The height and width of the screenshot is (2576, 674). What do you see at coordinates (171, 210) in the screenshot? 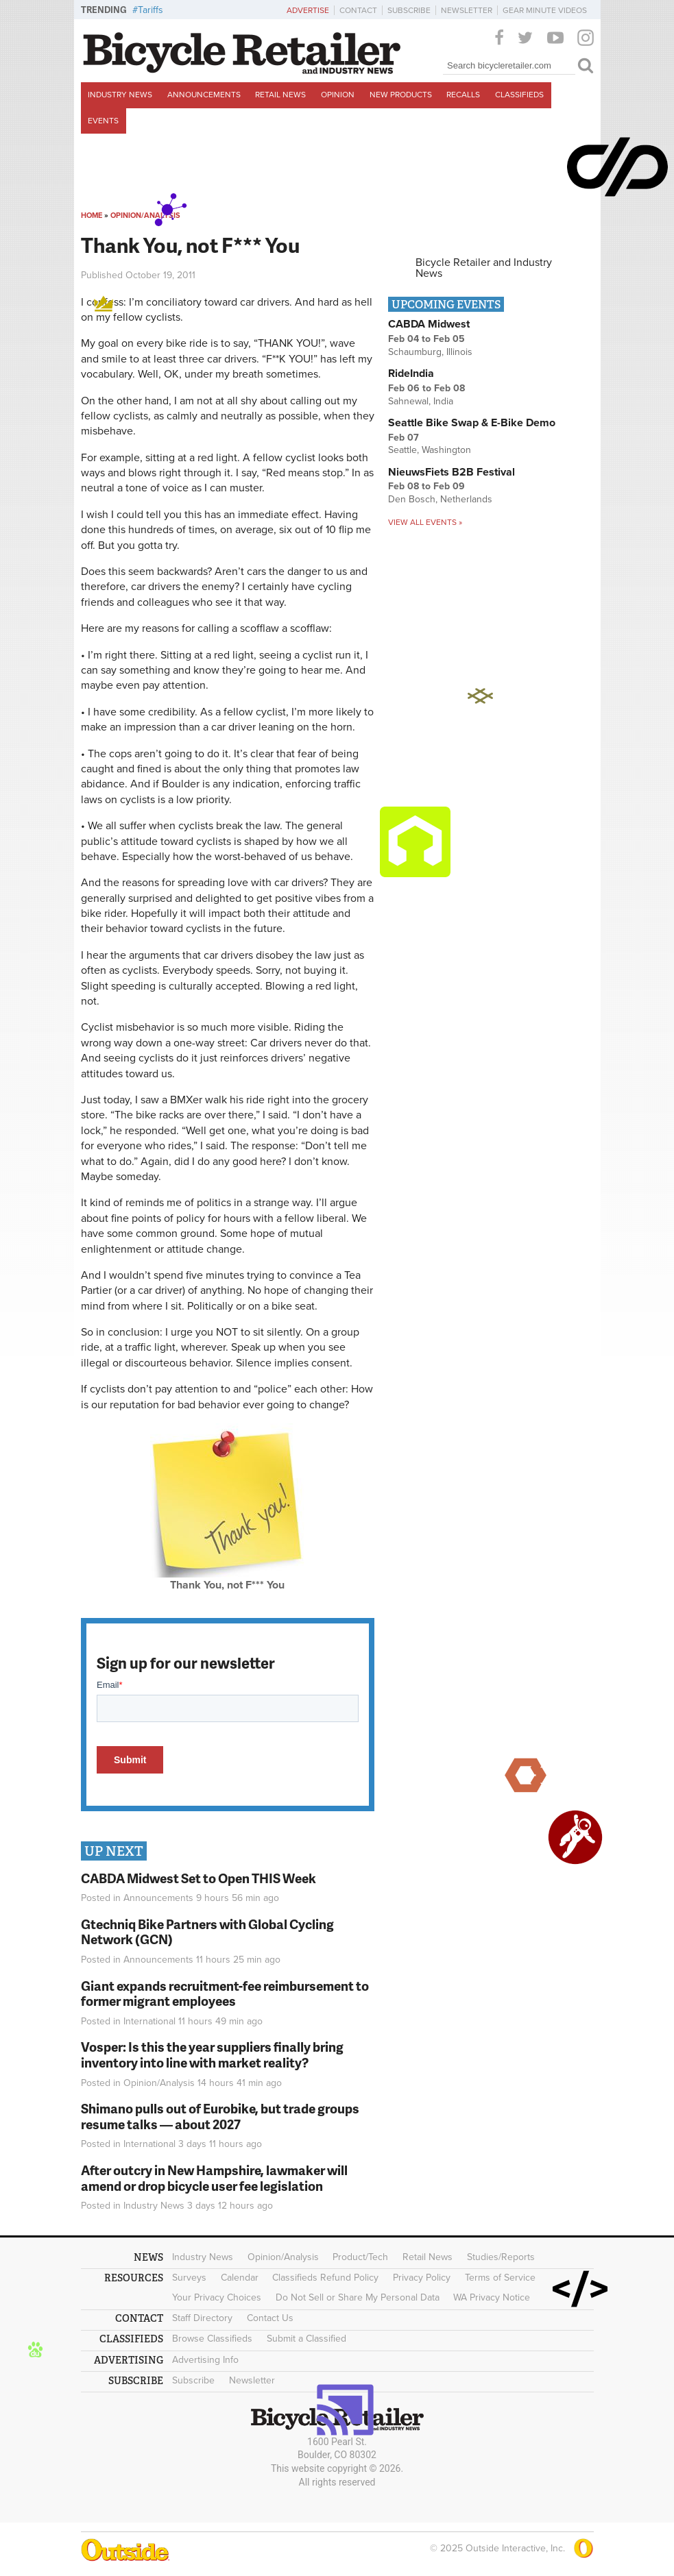
I see `open icinga monitoring dashboard` at bounding box center [171, 210].